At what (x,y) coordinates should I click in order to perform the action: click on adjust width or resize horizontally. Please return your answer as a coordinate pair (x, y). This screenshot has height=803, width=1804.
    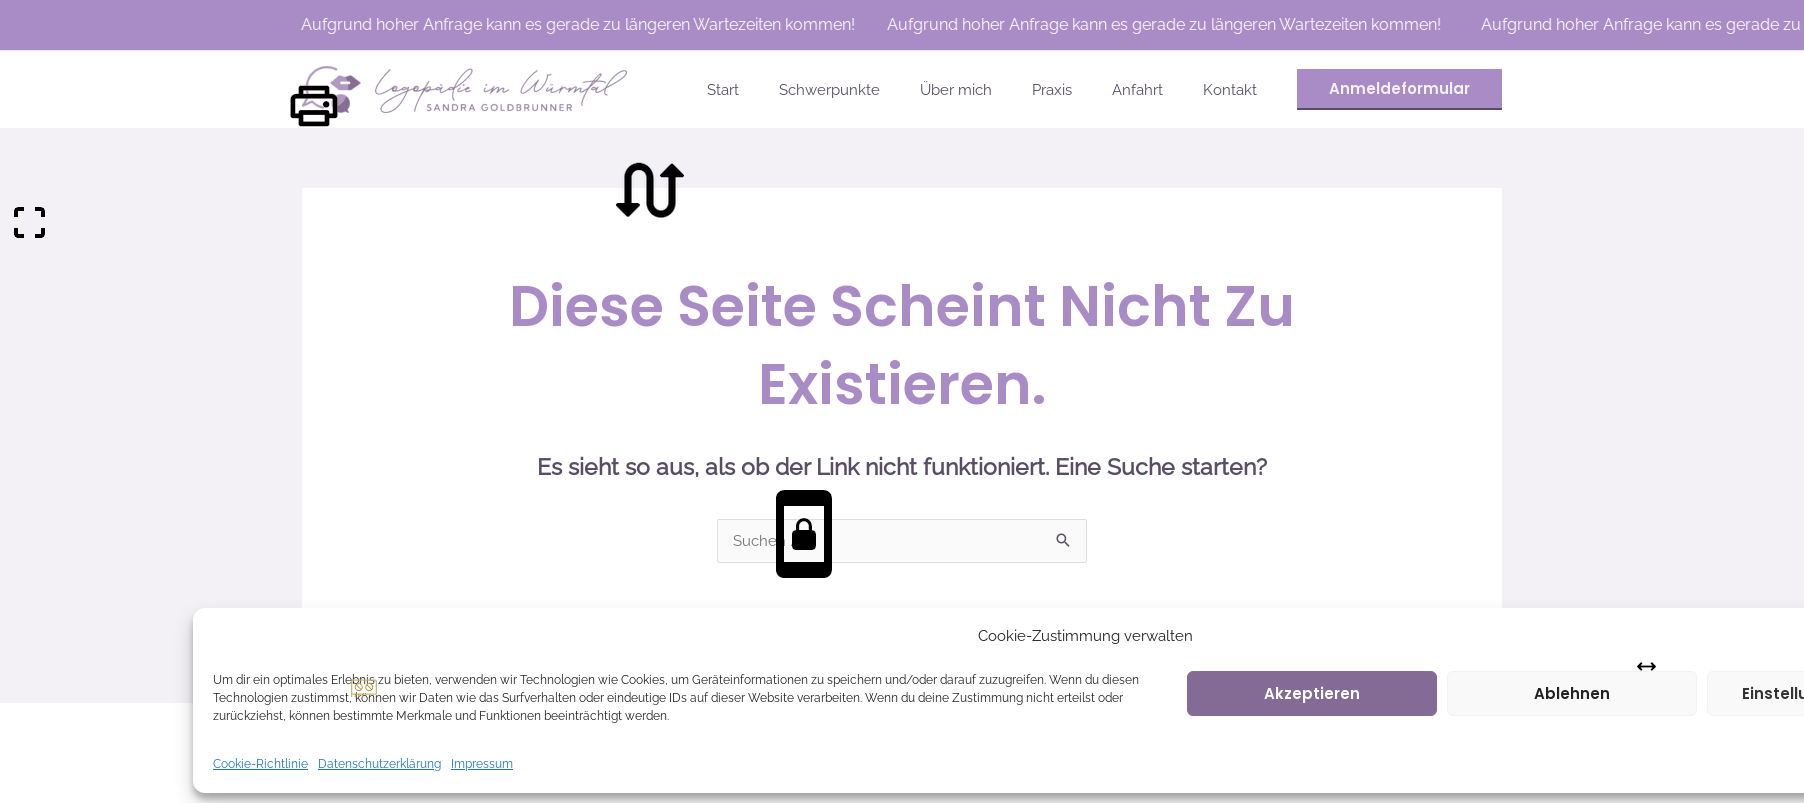
    Looking at the image, I should click on (1646, 666).